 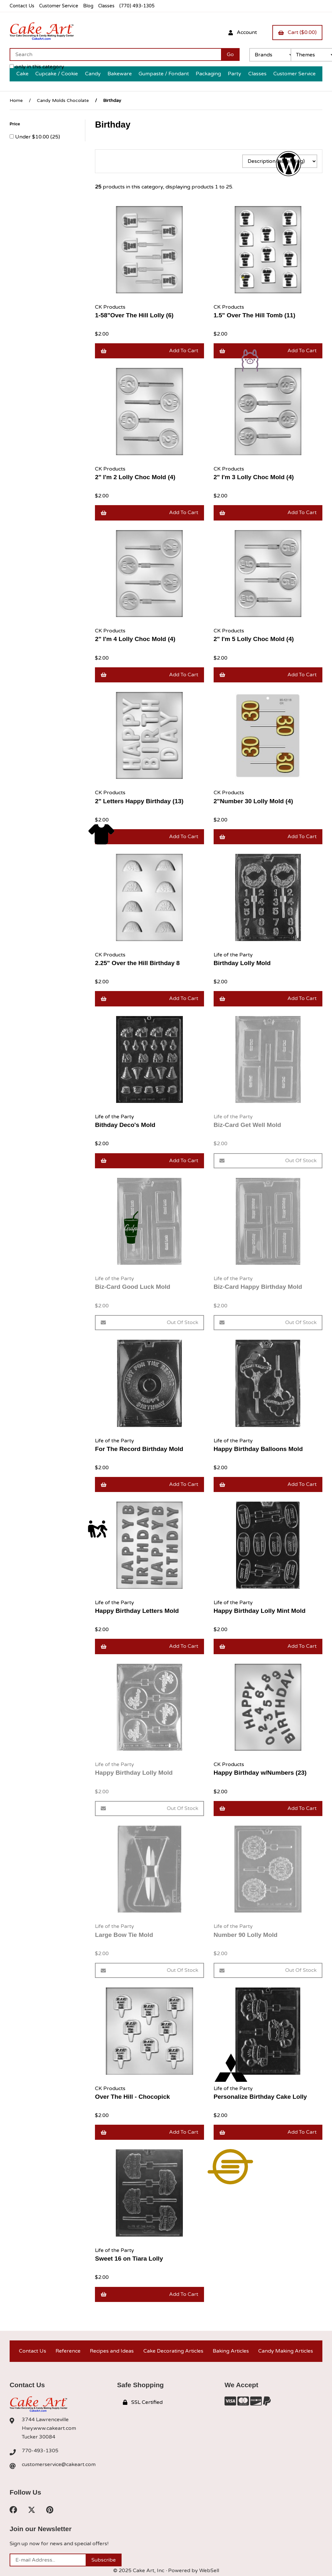 I want to click on wordpress logo, so click(x=288, y=163).